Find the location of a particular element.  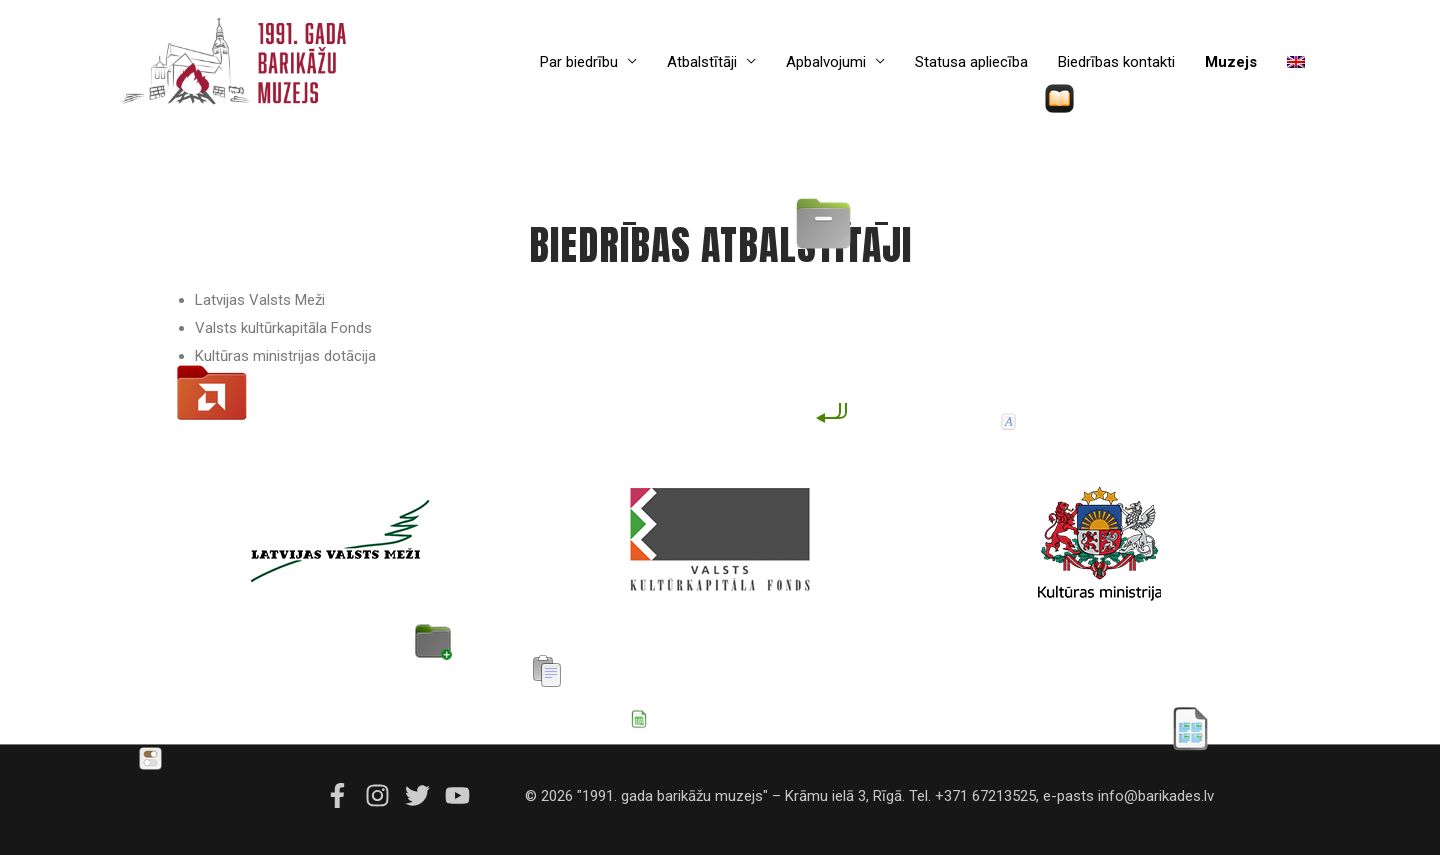

reply to all recipients of an email is located at coordinates (831, 411).